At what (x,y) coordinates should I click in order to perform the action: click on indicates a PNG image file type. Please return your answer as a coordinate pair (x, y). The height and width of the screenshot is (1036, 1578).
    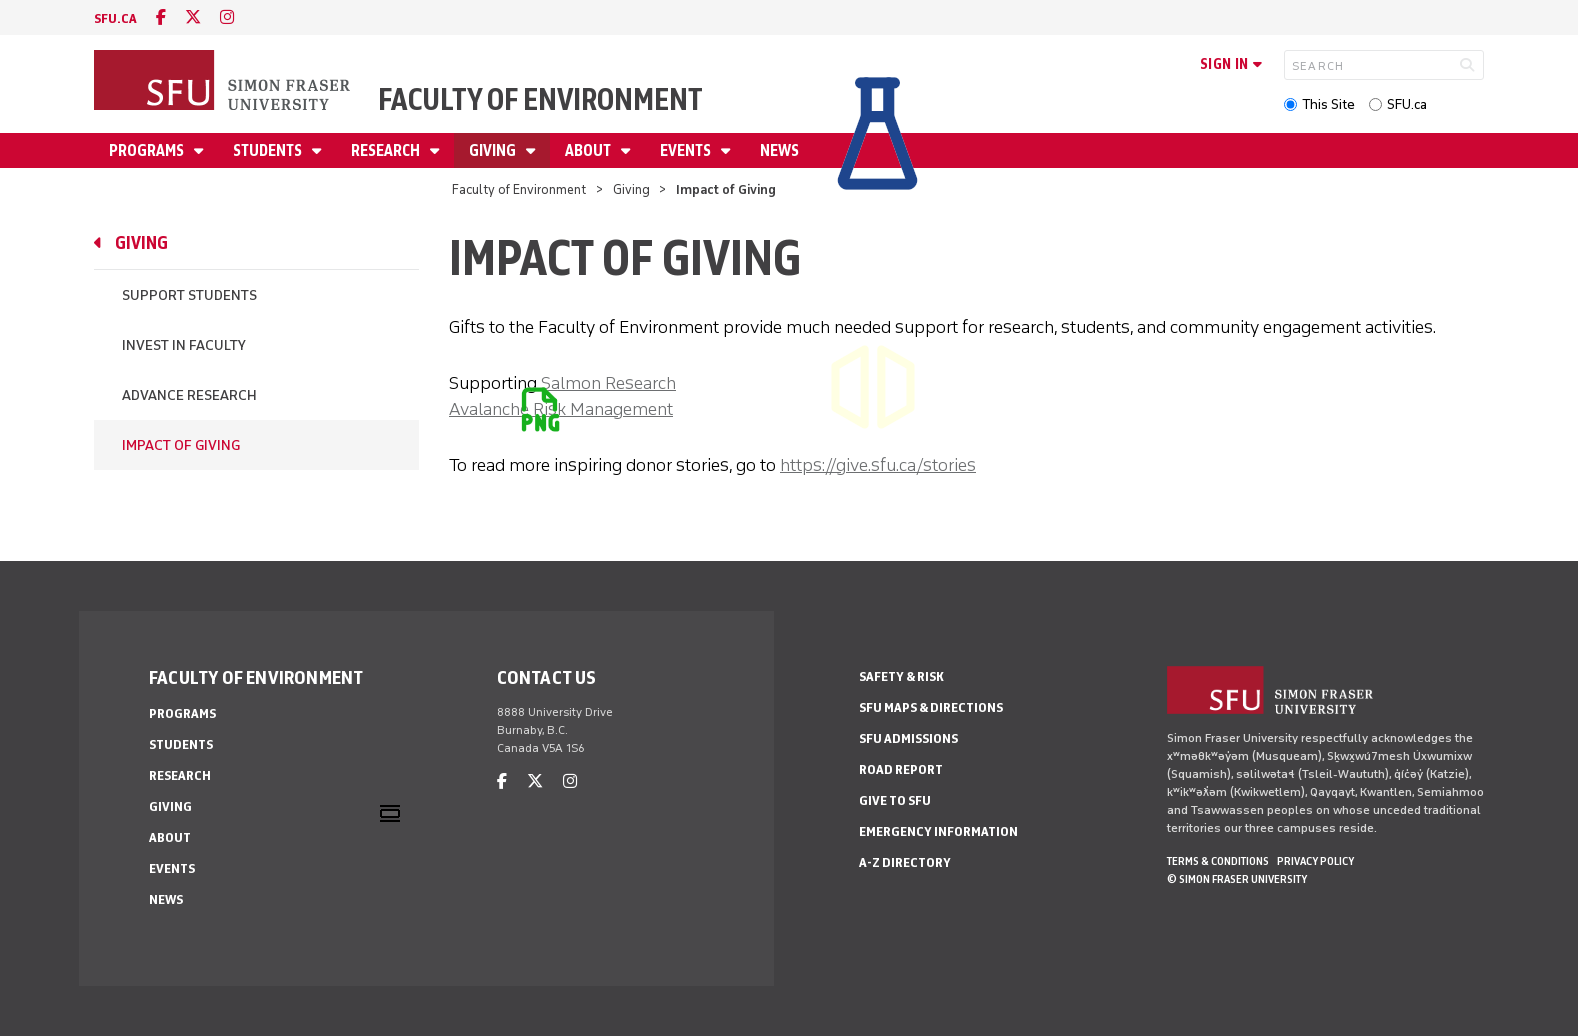
    Looking at the image, I should click on (539, 409).